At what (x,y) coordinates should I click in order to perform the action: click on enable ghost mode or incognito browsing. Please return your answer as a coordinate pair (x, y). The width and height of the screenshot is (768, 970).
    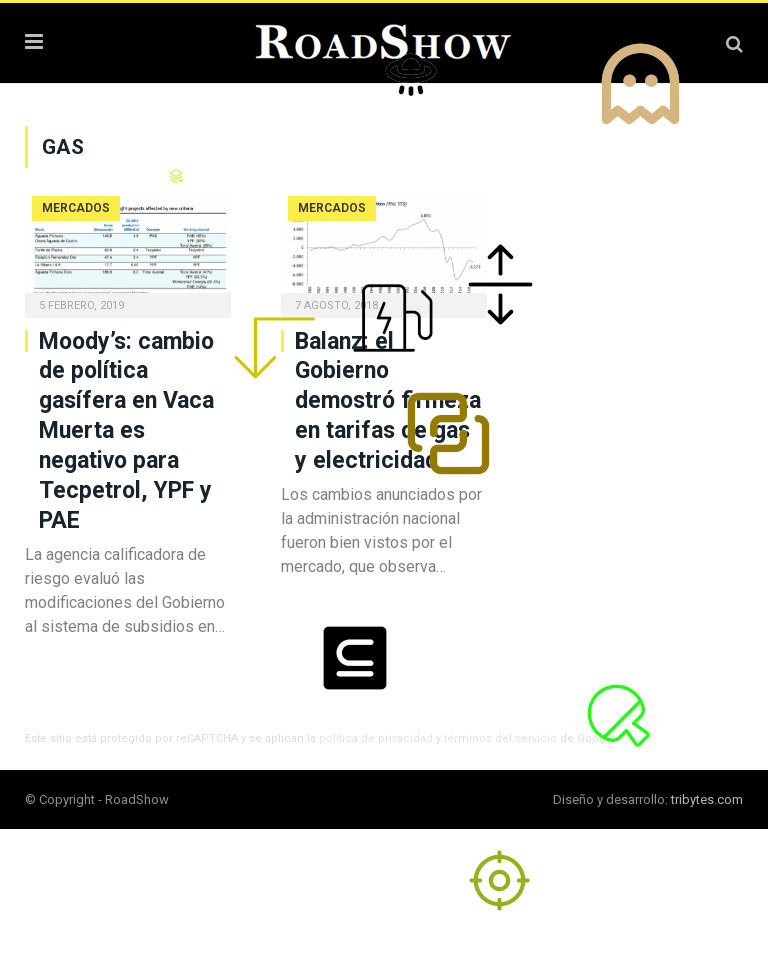
    Looking at the image, I should click on (640, 85).